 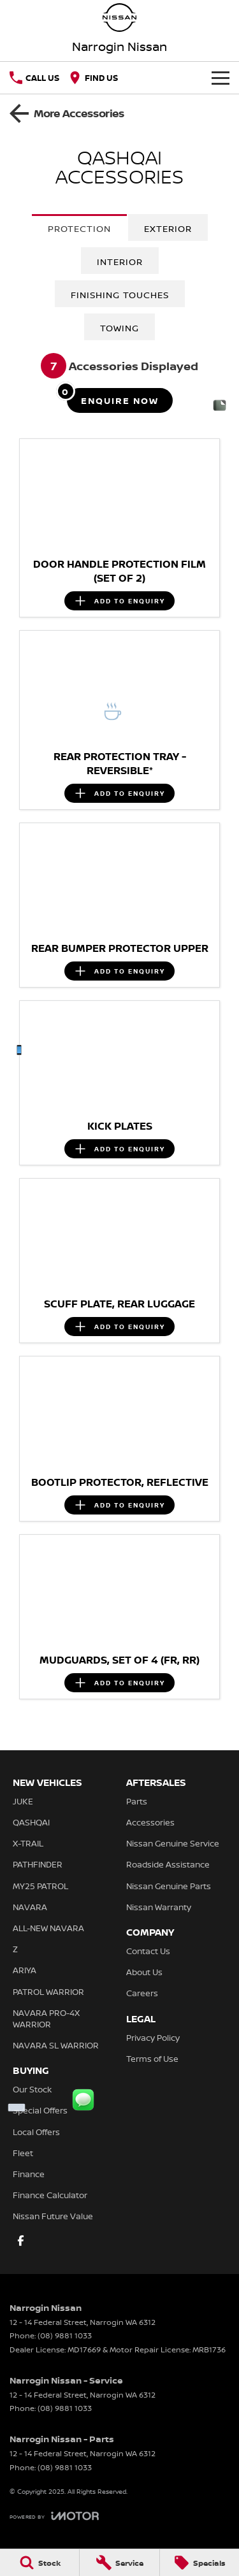 What do you see at coordinates (113, 712) in the screenshot?
I see `caffeine mode is active, preventing sleep` at bounding box center [113, 712].